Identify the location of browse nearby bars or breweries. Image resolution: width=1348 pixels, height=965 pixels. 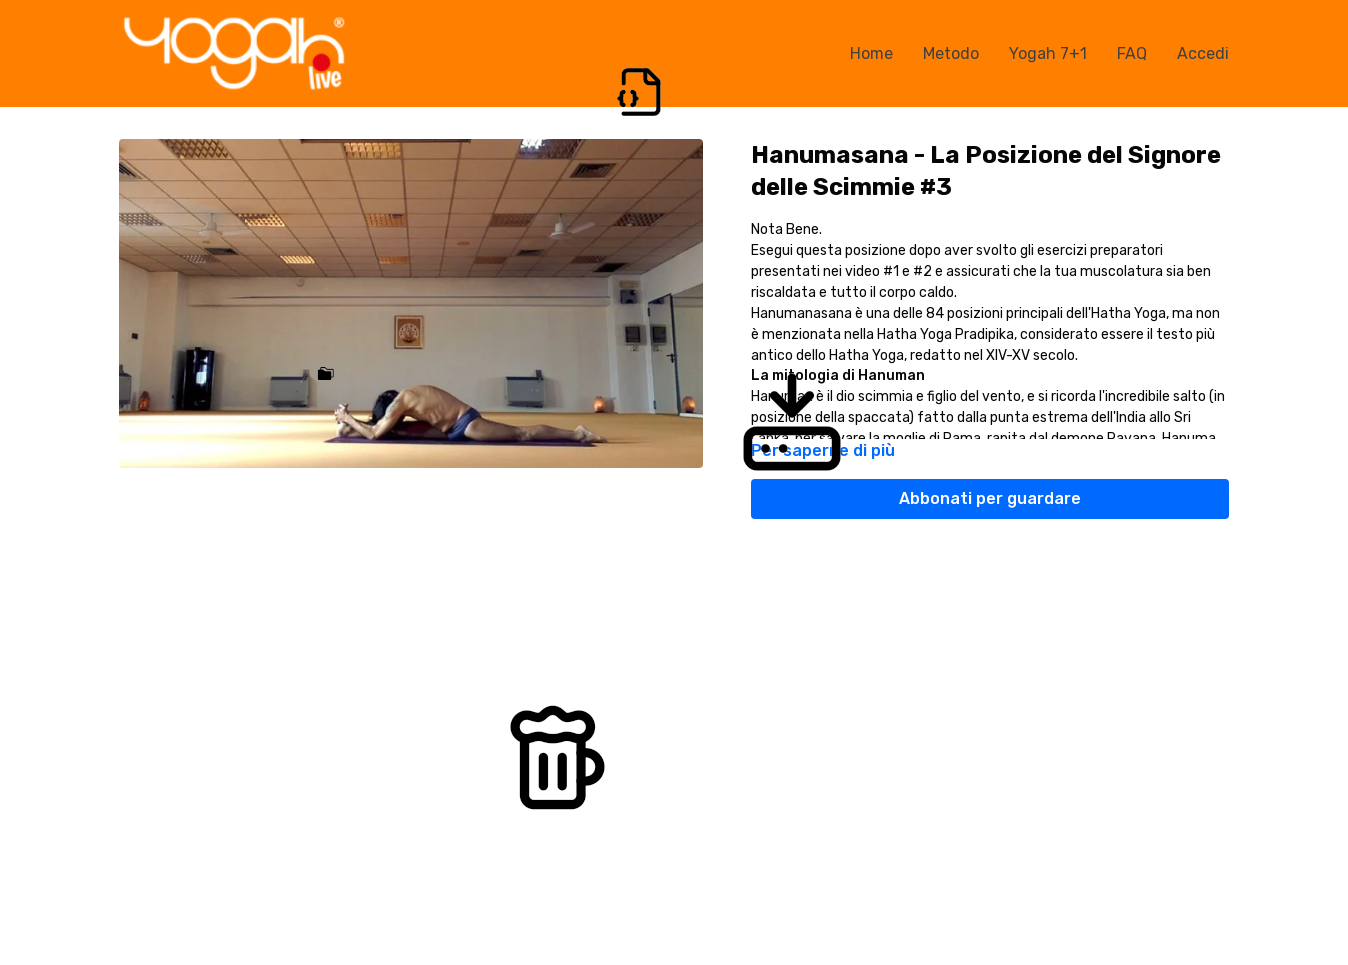
(557, 757).